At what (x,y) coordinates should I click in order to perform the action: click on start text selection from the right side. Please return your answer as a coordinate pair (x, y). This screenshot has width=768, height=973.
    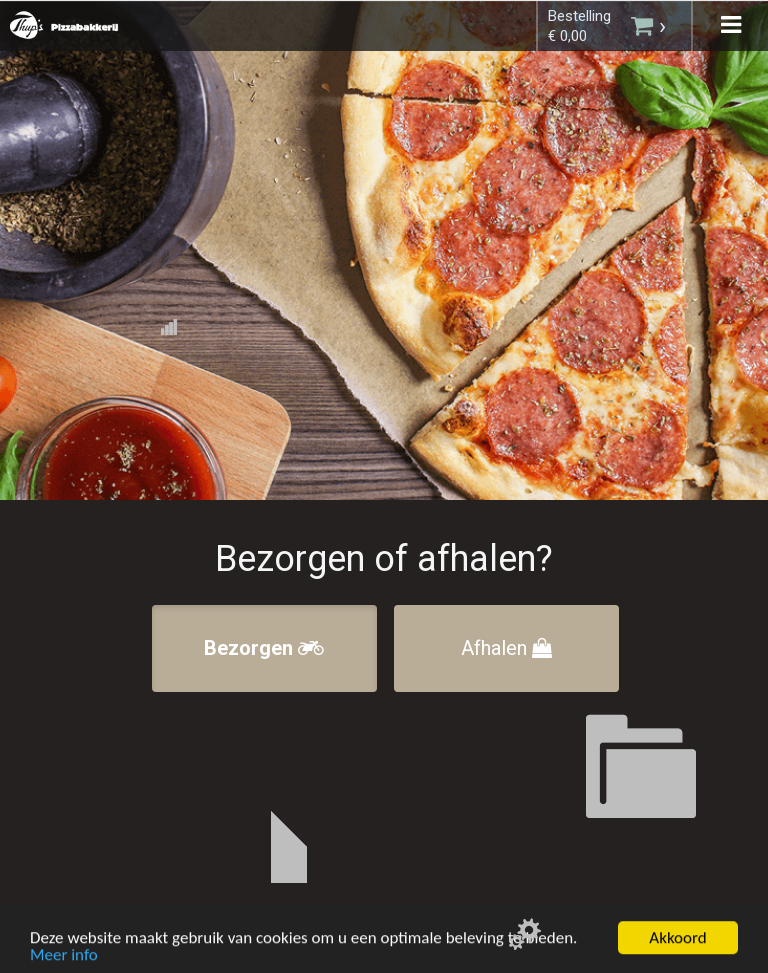
    Looking at the image, I should click on (289, 847).